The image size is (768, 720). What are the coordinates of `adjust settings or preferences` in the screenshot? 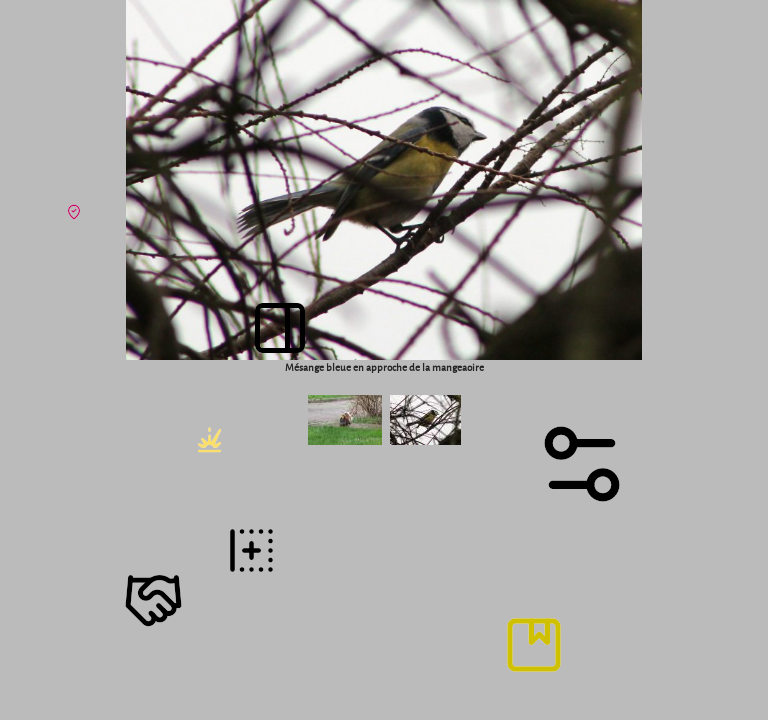 It's located at (582, 464).